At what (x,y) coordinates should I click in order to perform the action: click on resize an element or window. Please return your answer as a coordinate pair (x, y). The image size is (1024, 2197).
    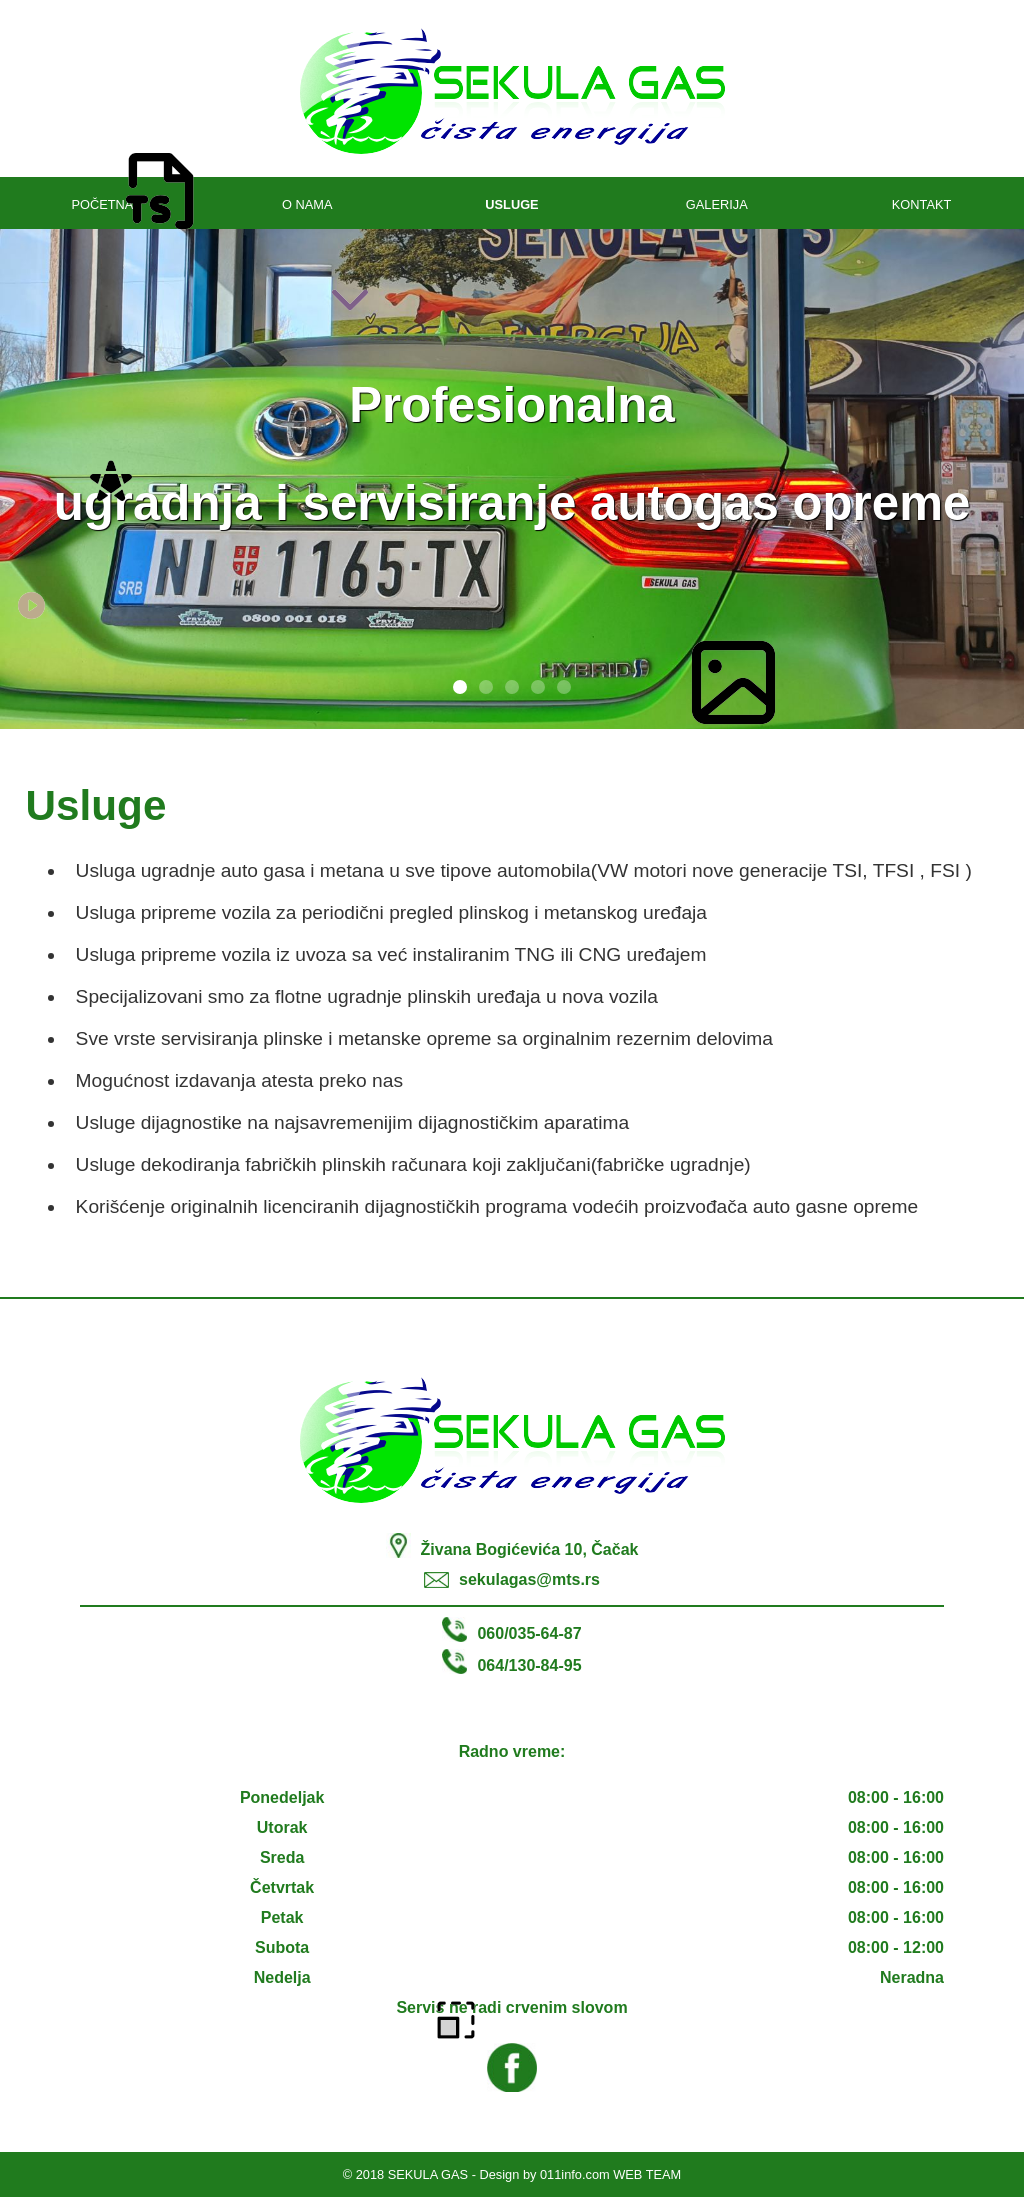
    Looking at the image, I should click on (456, 2020).